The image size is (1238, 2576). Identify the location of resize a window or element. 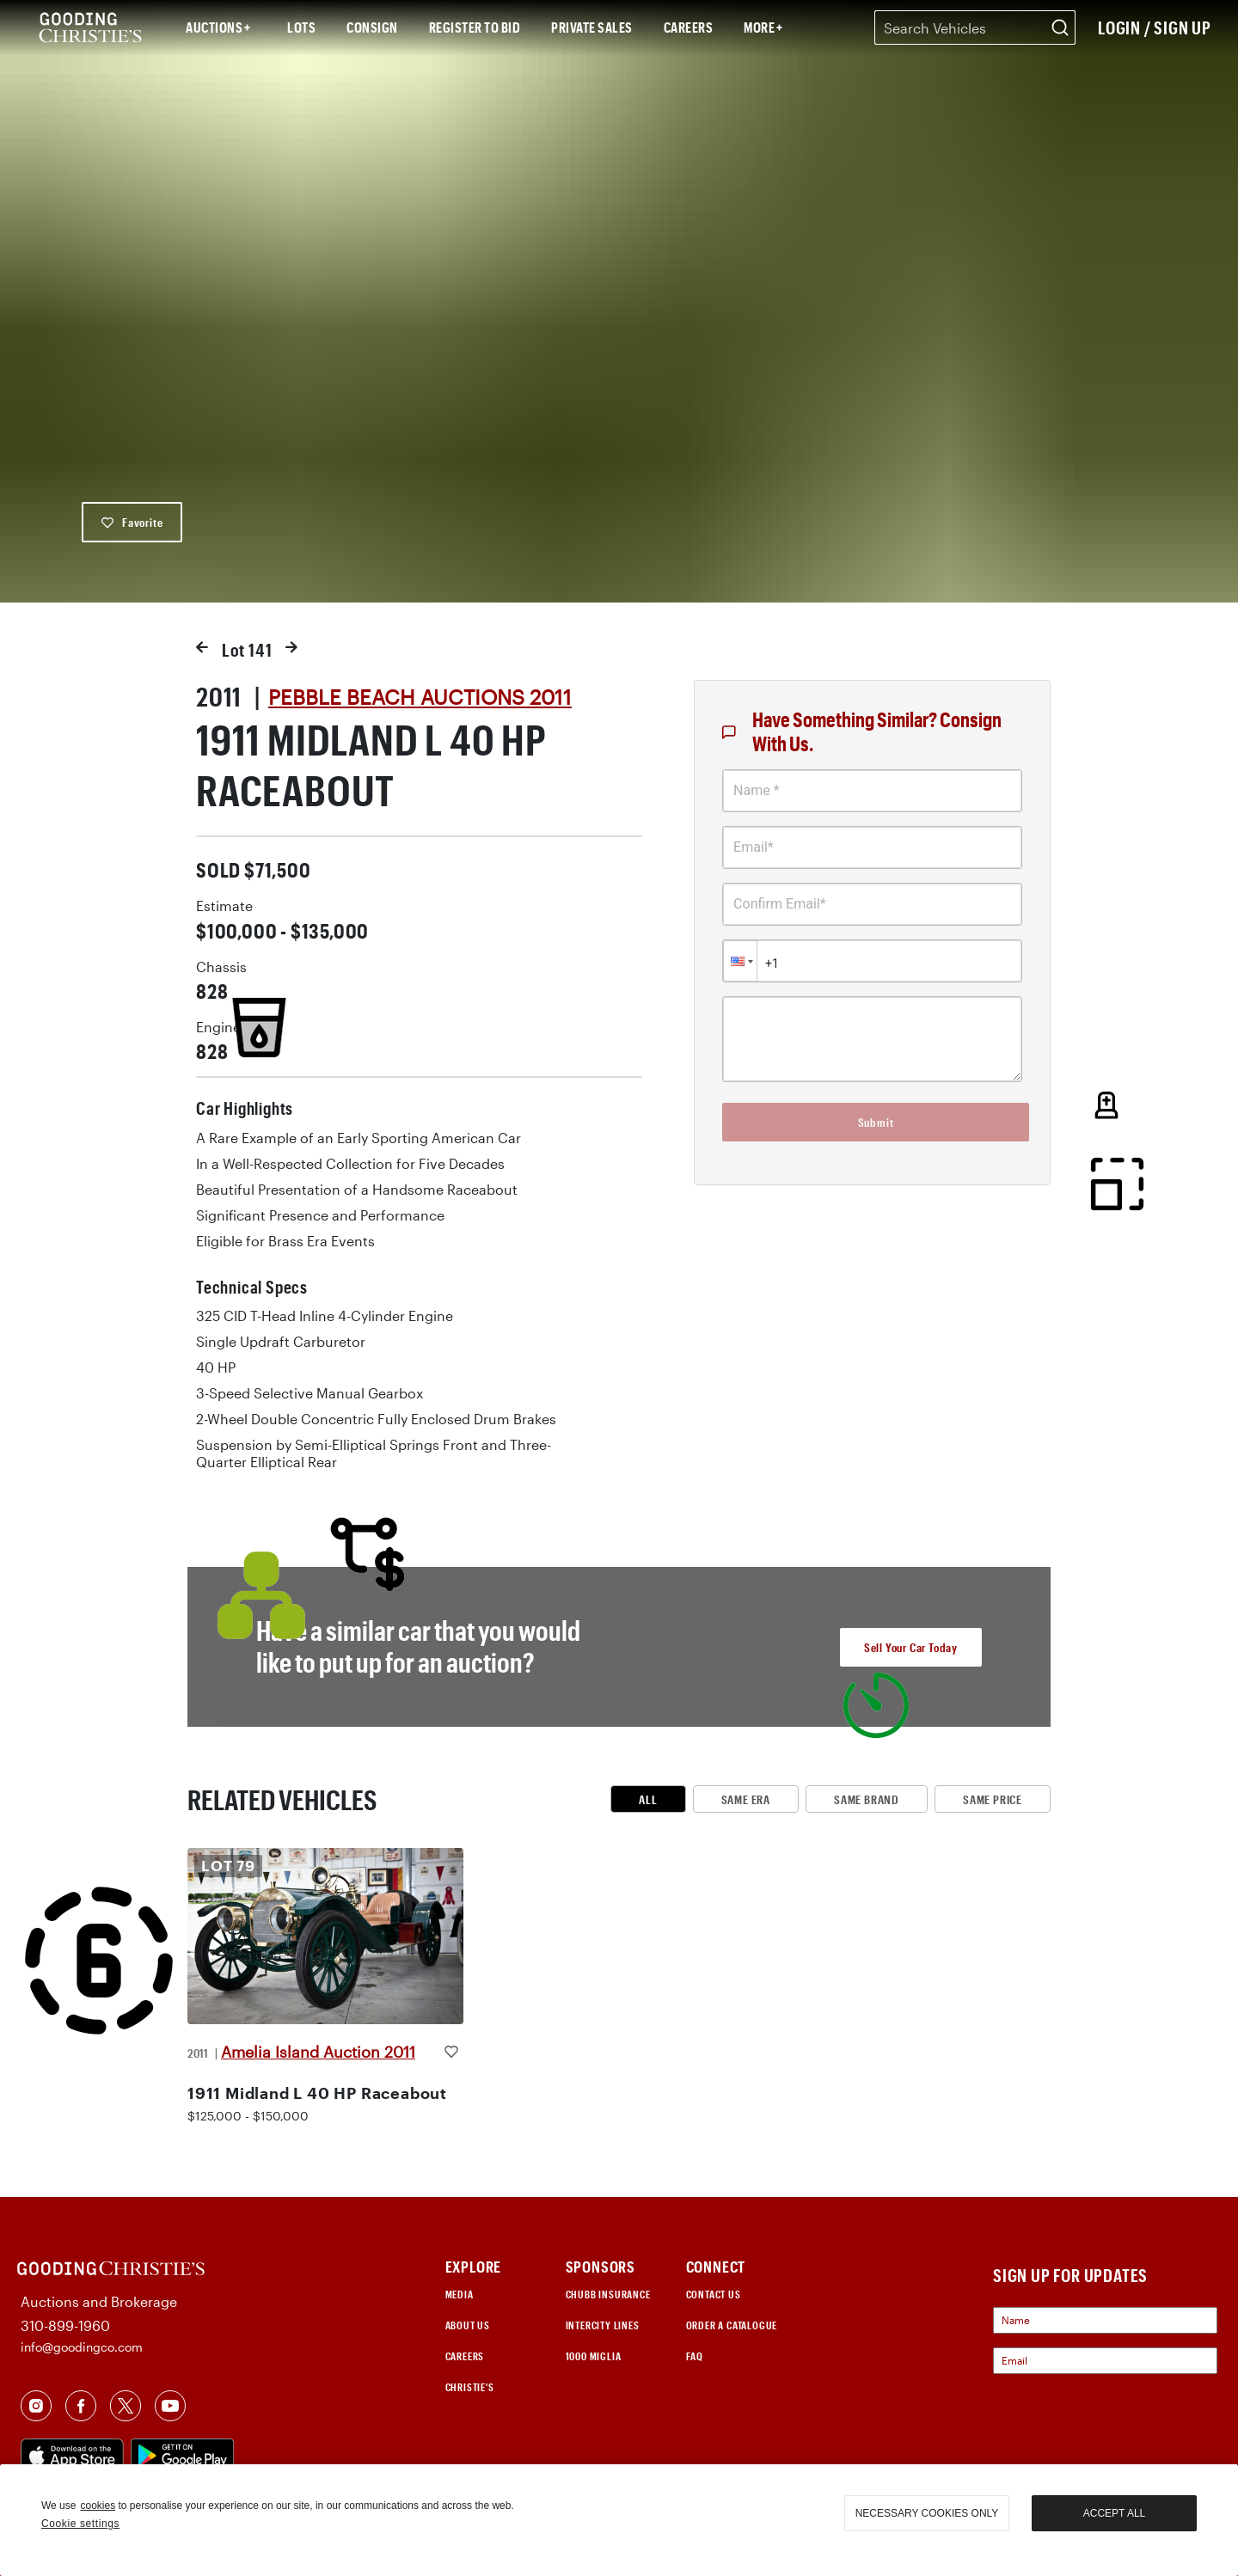
(1117, 1184).